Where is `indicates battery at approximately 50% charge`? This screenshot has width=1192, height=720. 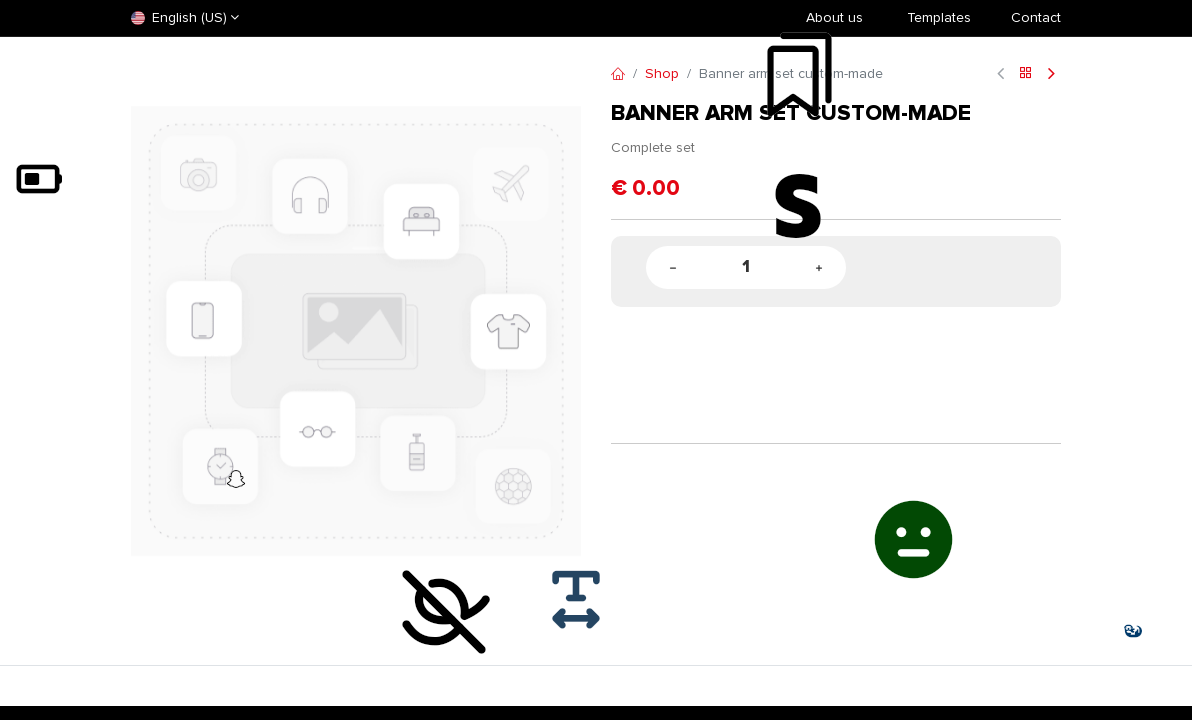 indicates battery at approximately 50% charge is located at coordinates (38, 179).